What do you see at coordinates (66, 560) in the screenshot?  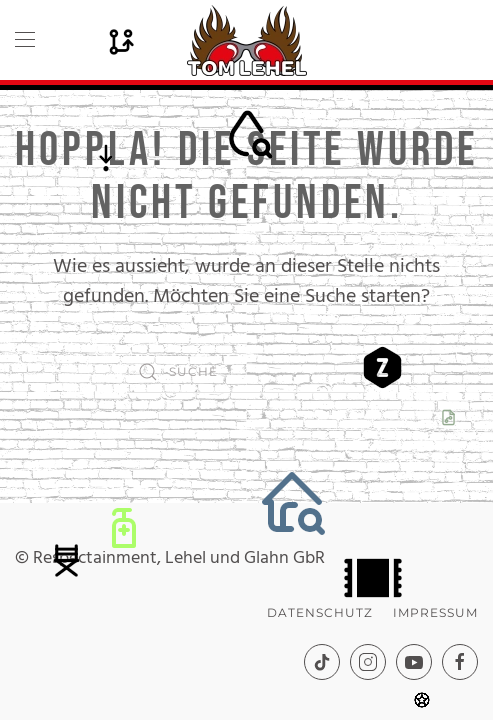 I see `access director or filmmaker tools` at bounding box center [66, 560].